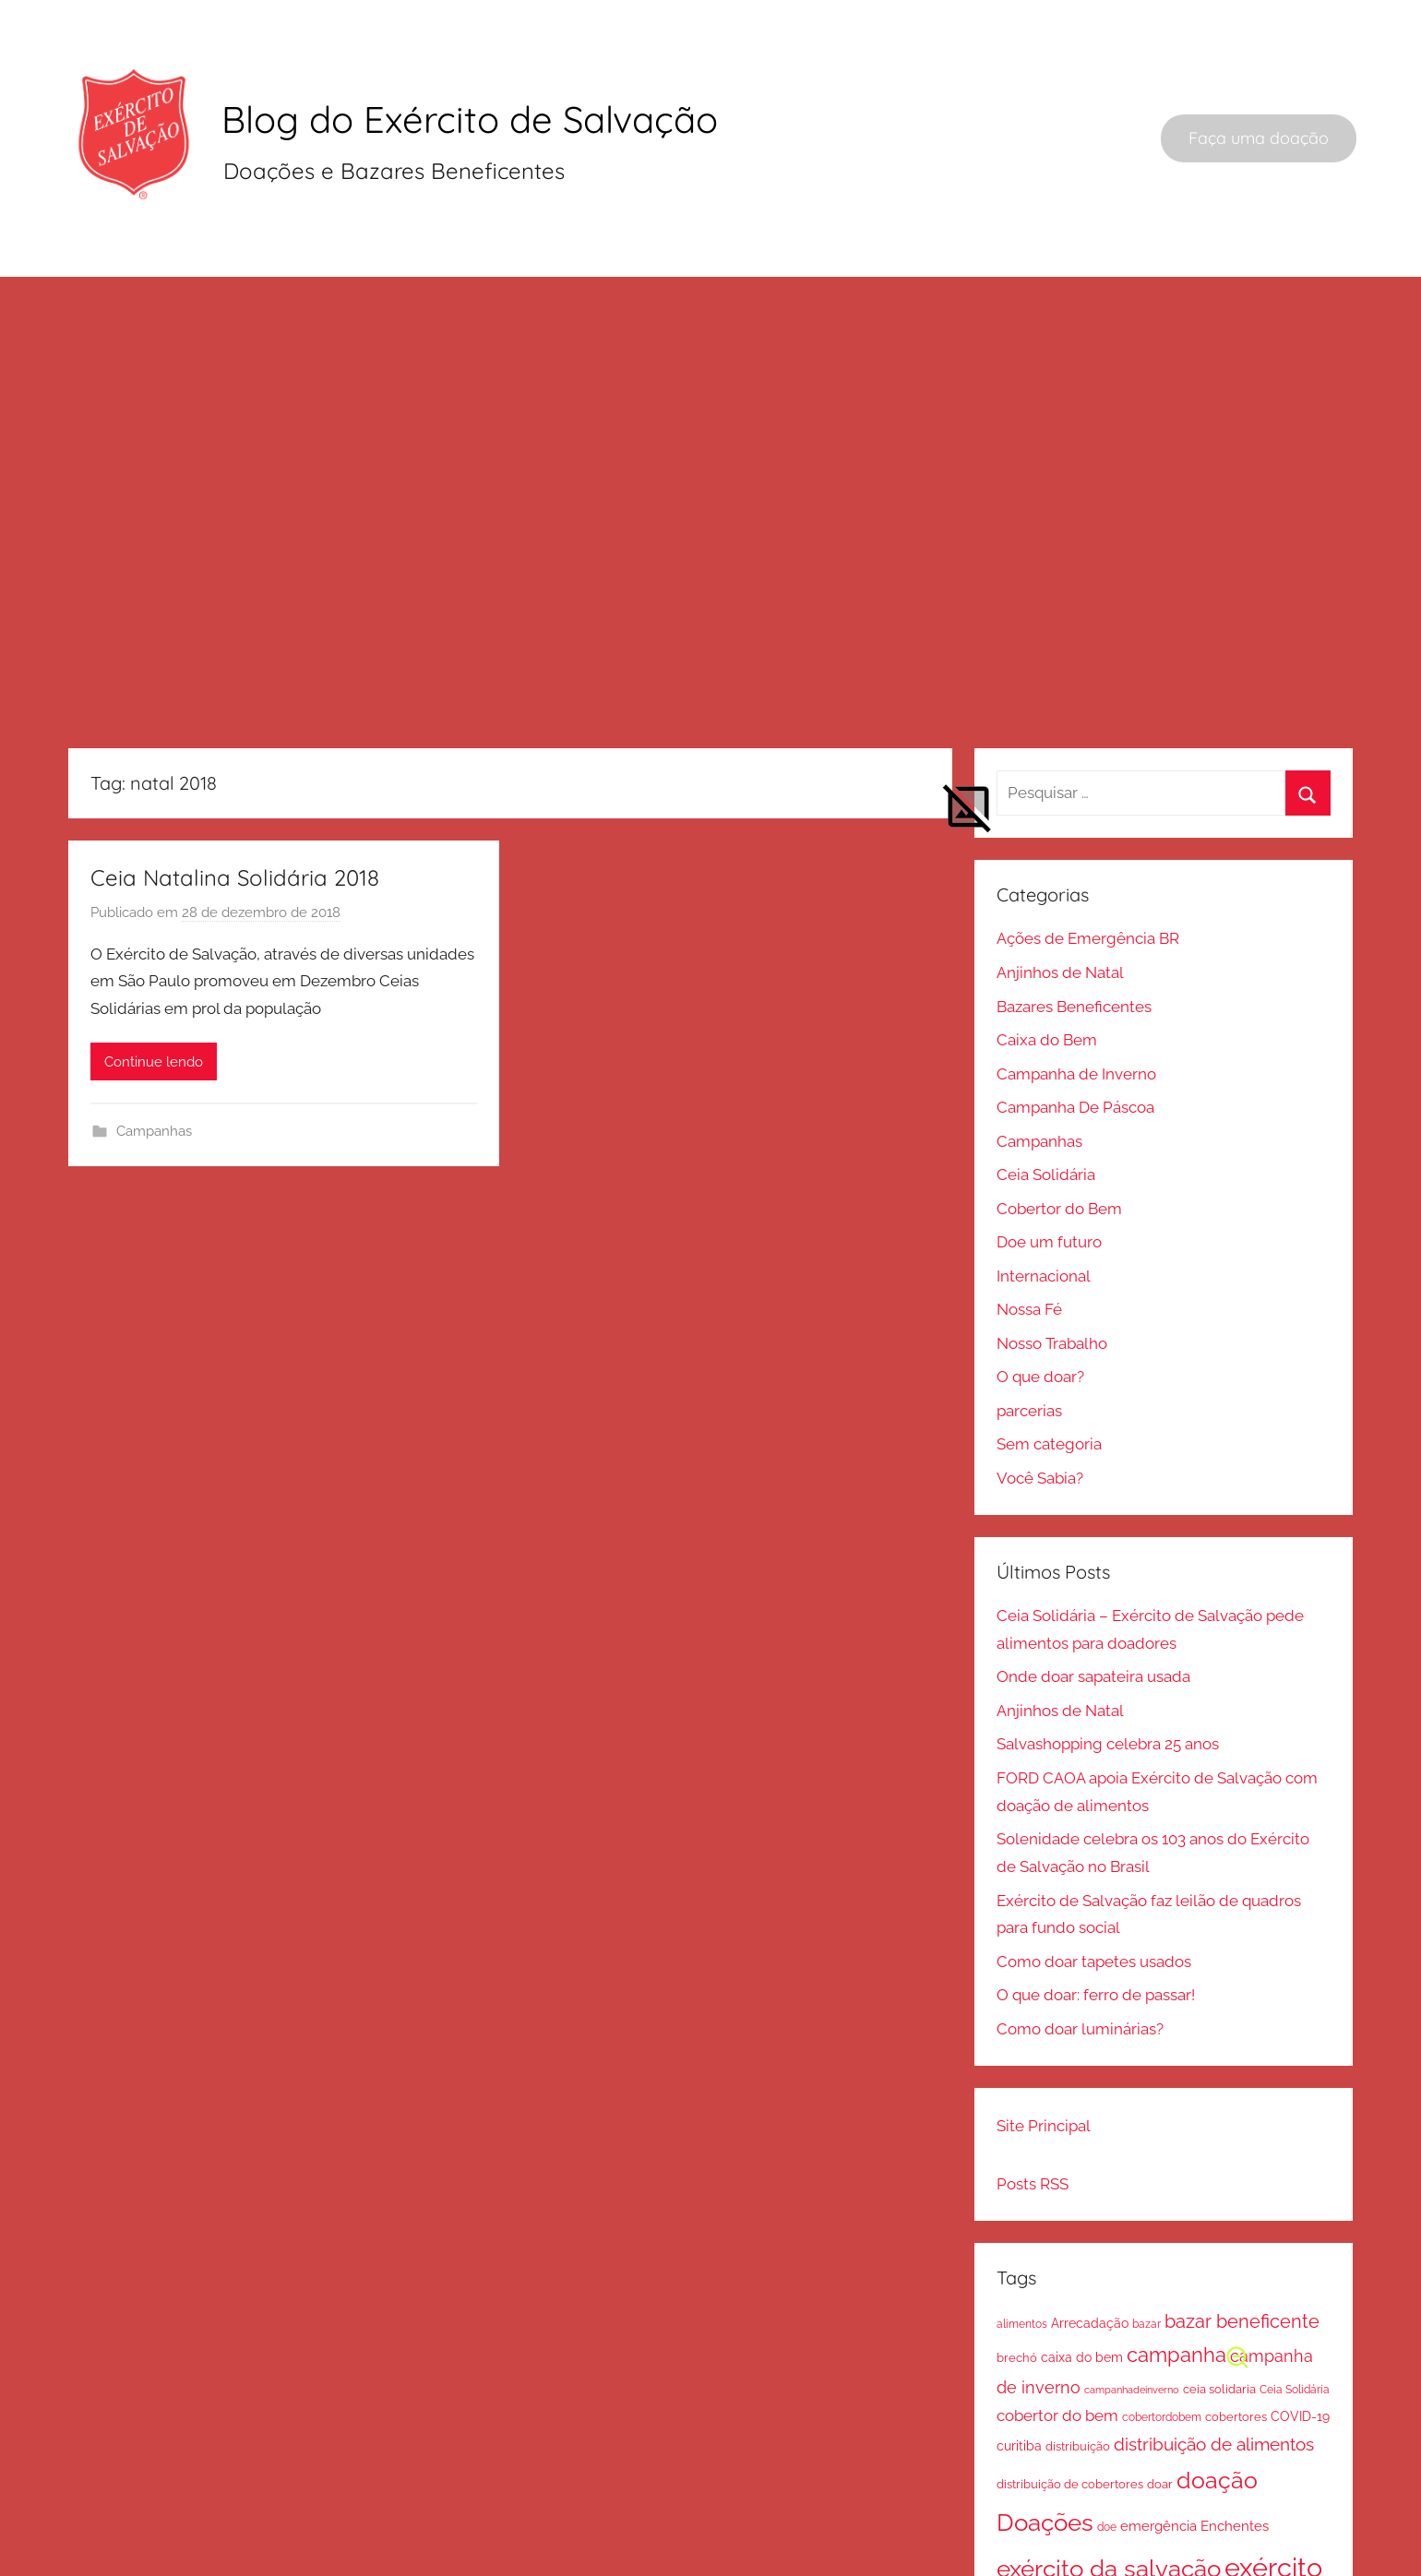  What do you see at coordinates (968, 806) in the screenshot?
I see `image failed to load` at bounding box center [968, 806].